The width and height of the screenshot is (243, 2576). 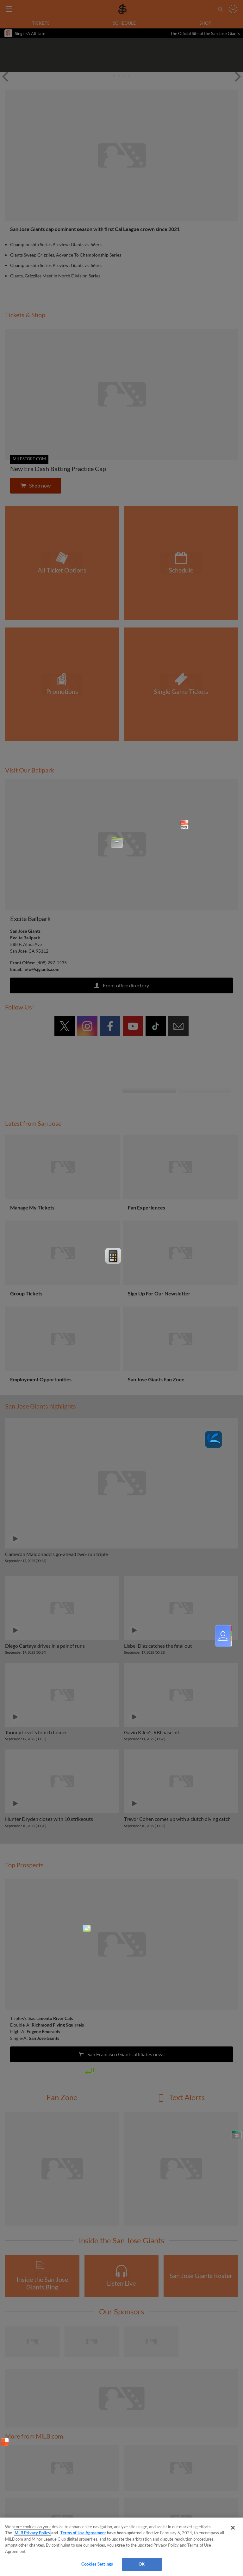 I want to click on open the photo gallery app, so click(x=87, y=1929).